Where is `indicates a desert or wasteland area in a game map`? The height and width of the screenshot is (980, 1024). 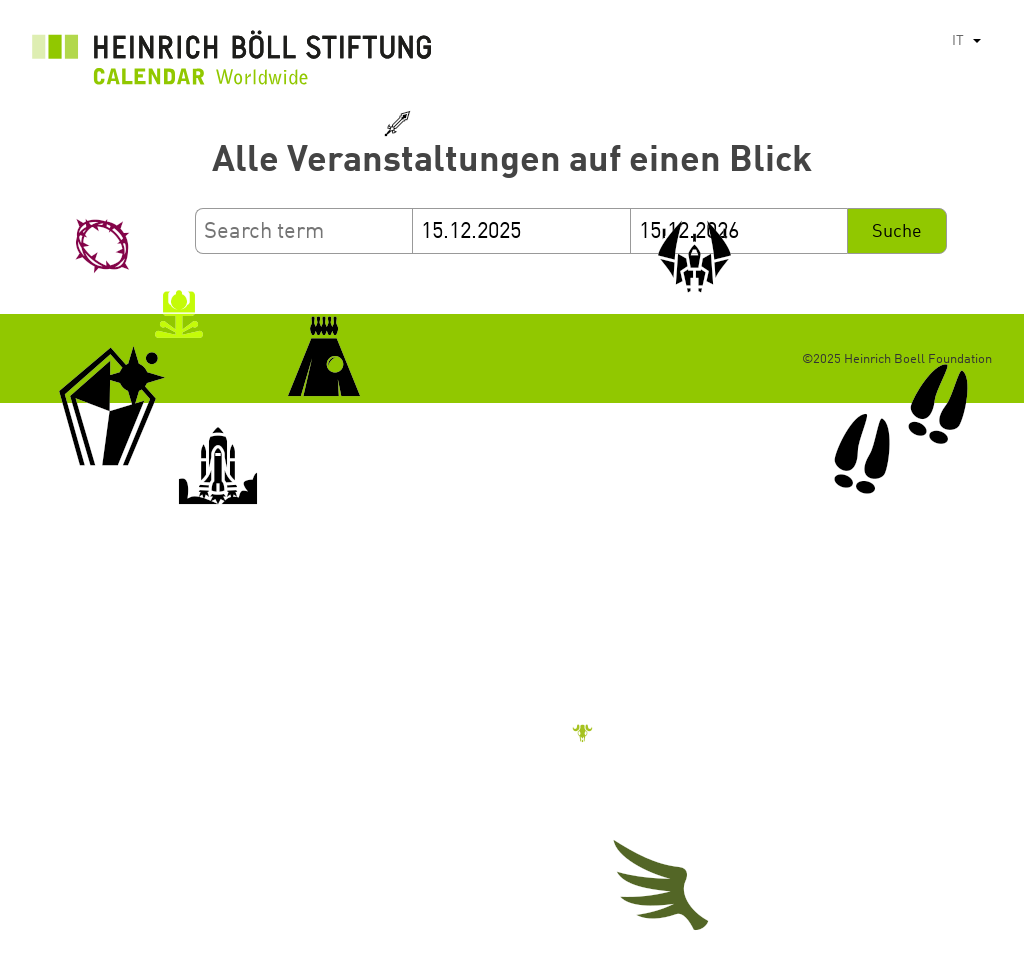 indicates a desert or wasteland area in a game map is located at coordinates (582, 732).